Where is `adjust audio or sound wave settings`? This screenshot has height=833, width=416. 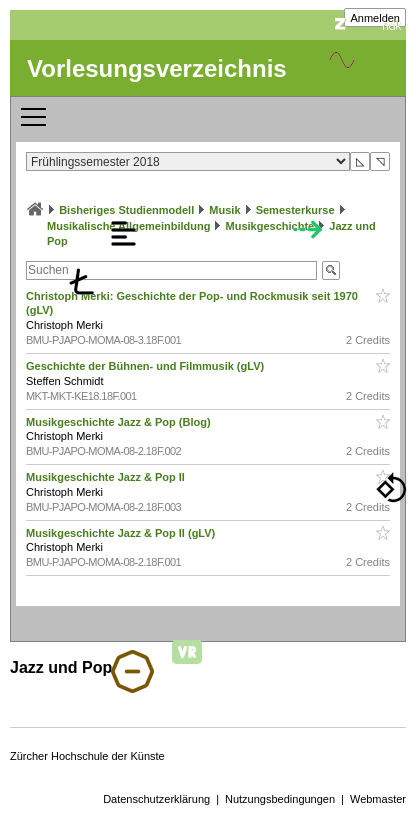
adjust audio or sound wave settings is located at coordinates (342, 60).